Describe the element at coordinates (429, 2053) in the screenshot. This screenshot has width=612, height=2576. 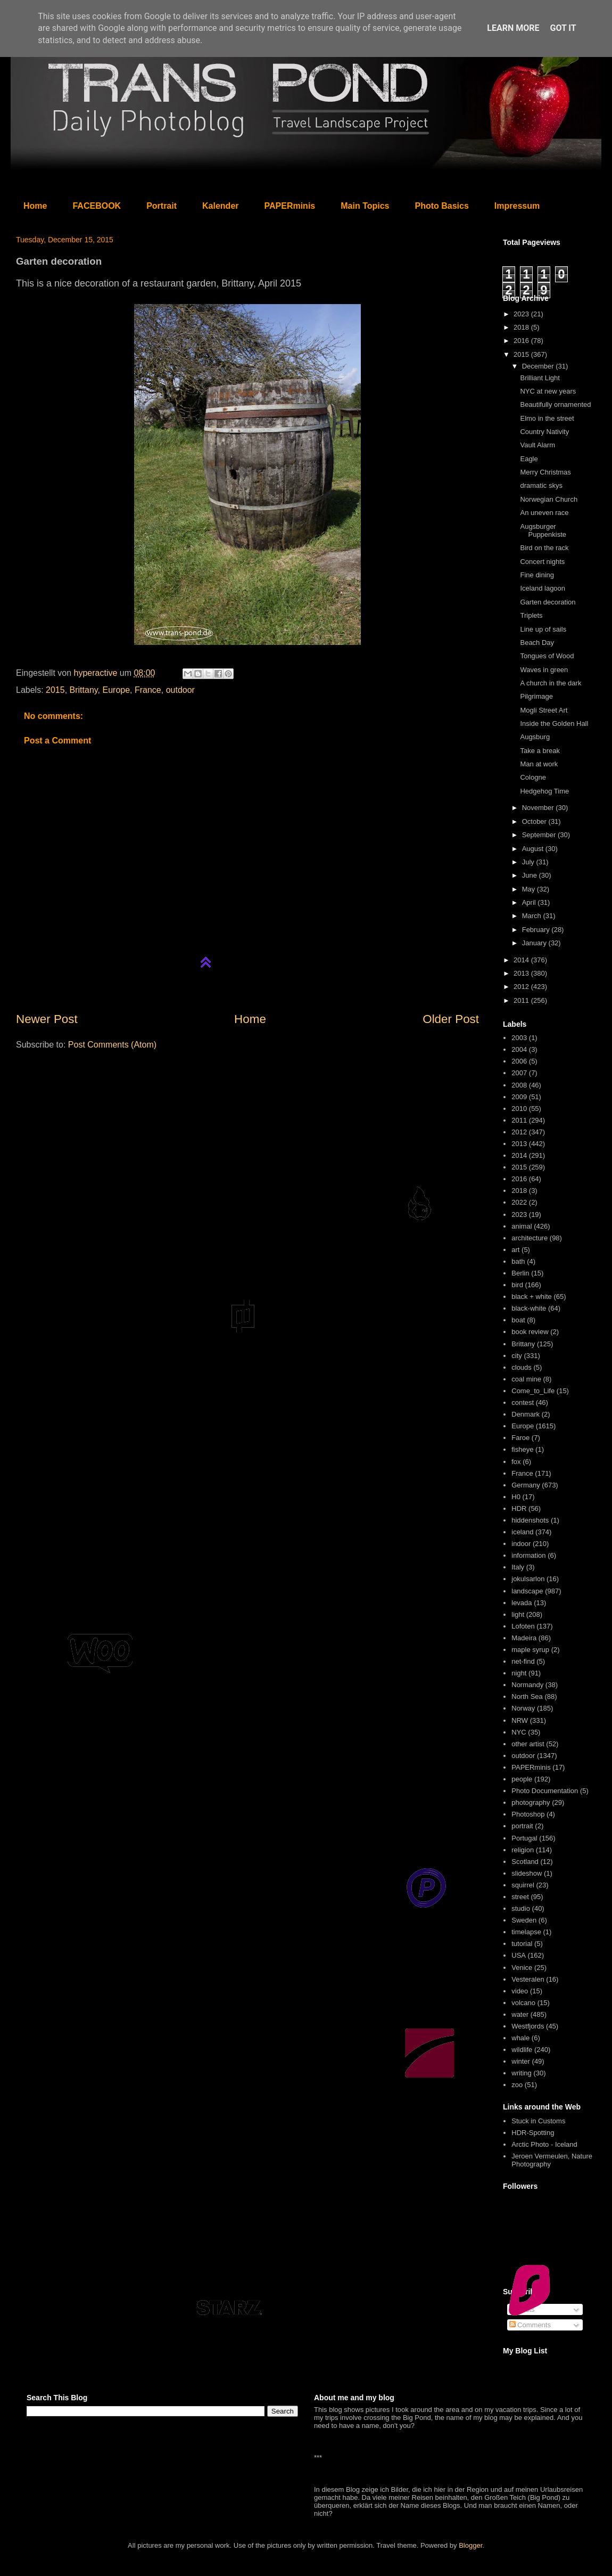
I see `devexpress brand logo` at that location.